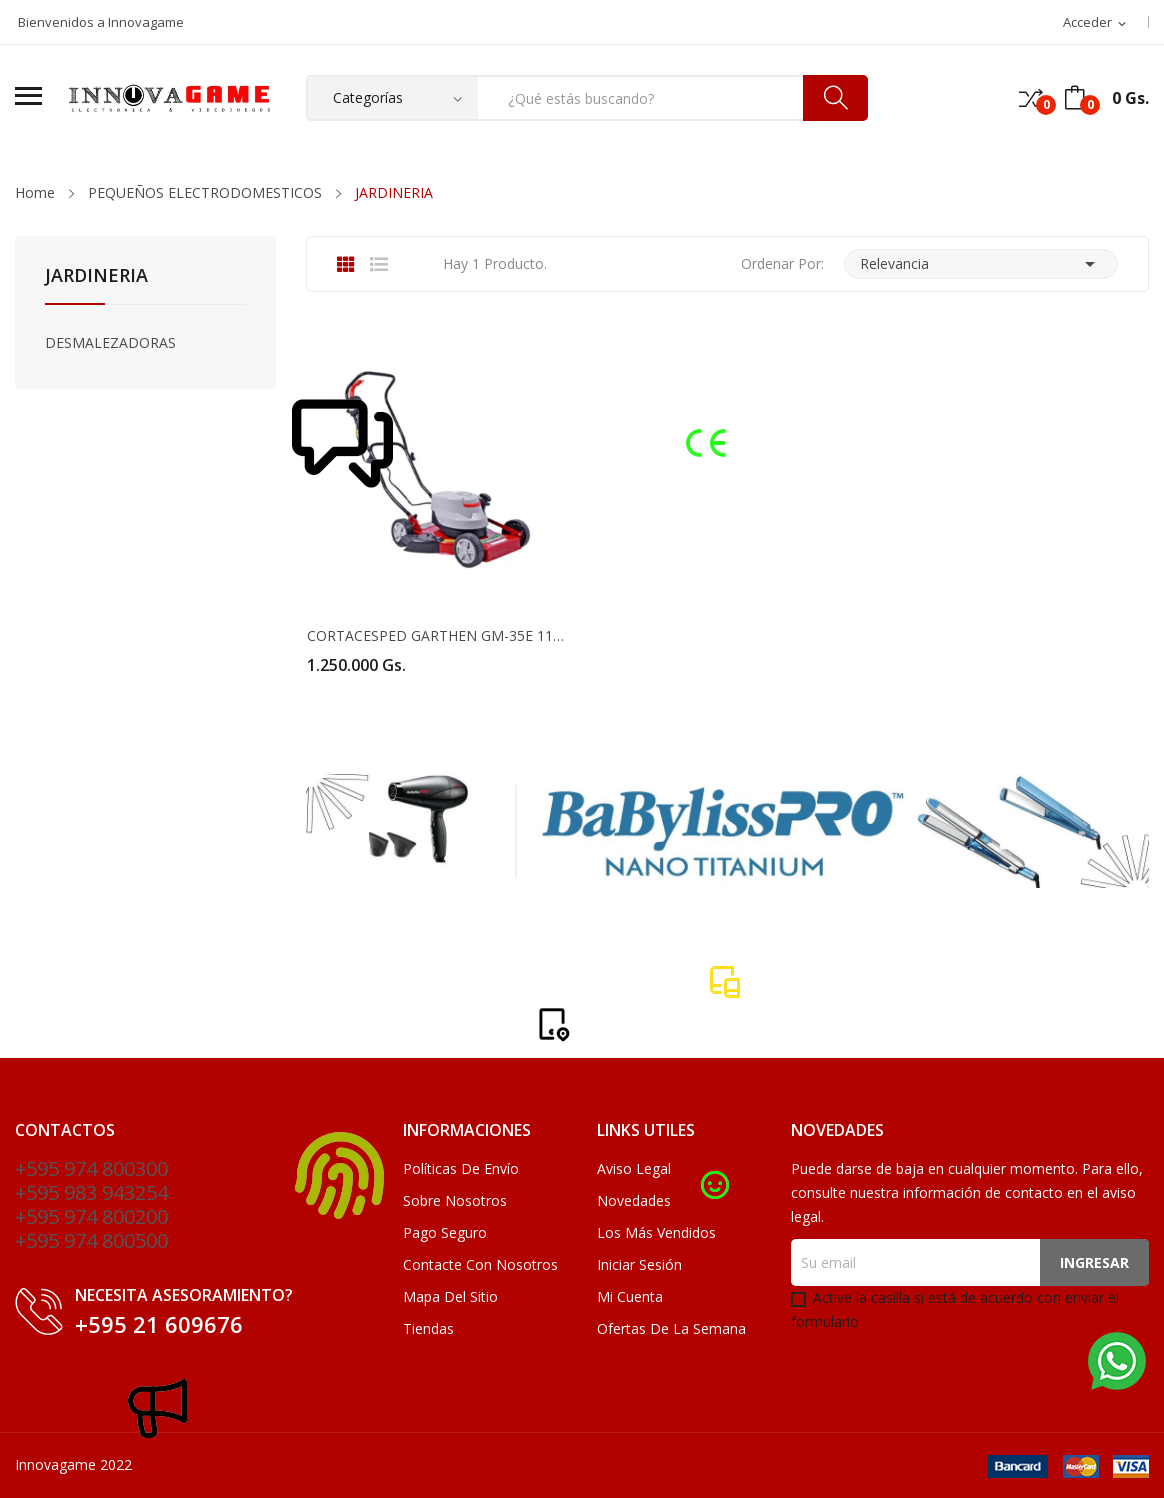 Image resolution: width=1164 pixels, height=1498 pixels. What do you see at coordinates (552, 1024) in the screenshot?
I see `set tablet as pinned location device` at bounding box center [552, 1024].